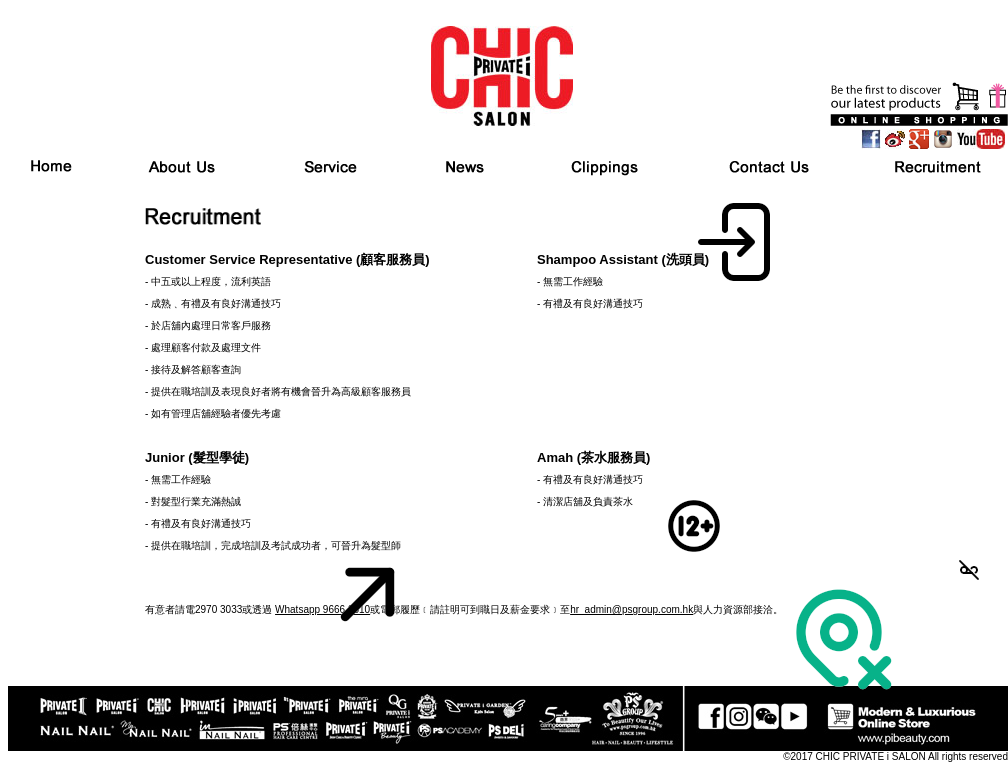 The height and width of the screenshot is (770, 1008). I want to click on log in to your account, so click(740, 242).